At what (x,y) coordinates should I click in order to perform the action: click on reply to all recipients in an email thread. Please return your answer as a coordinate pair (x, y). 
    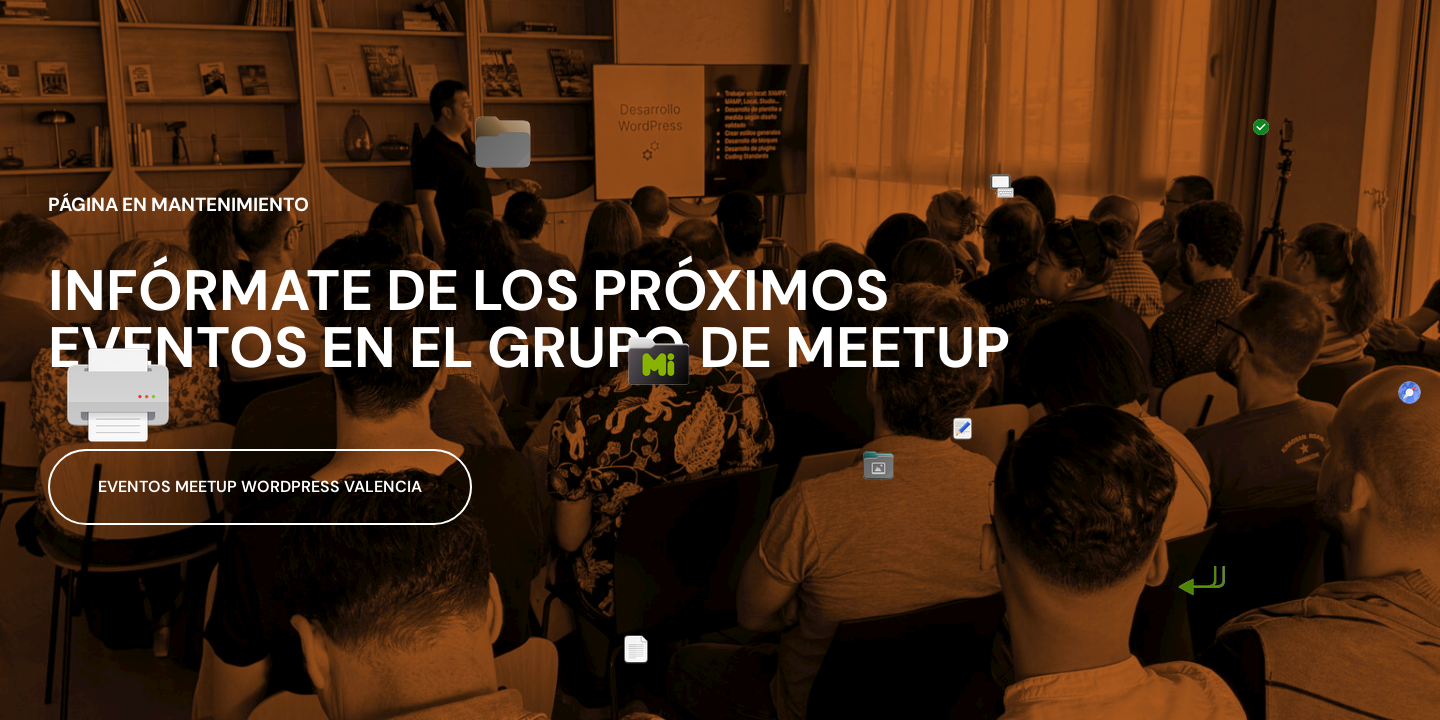
    Looking at the image, I should click on (1201, 577).